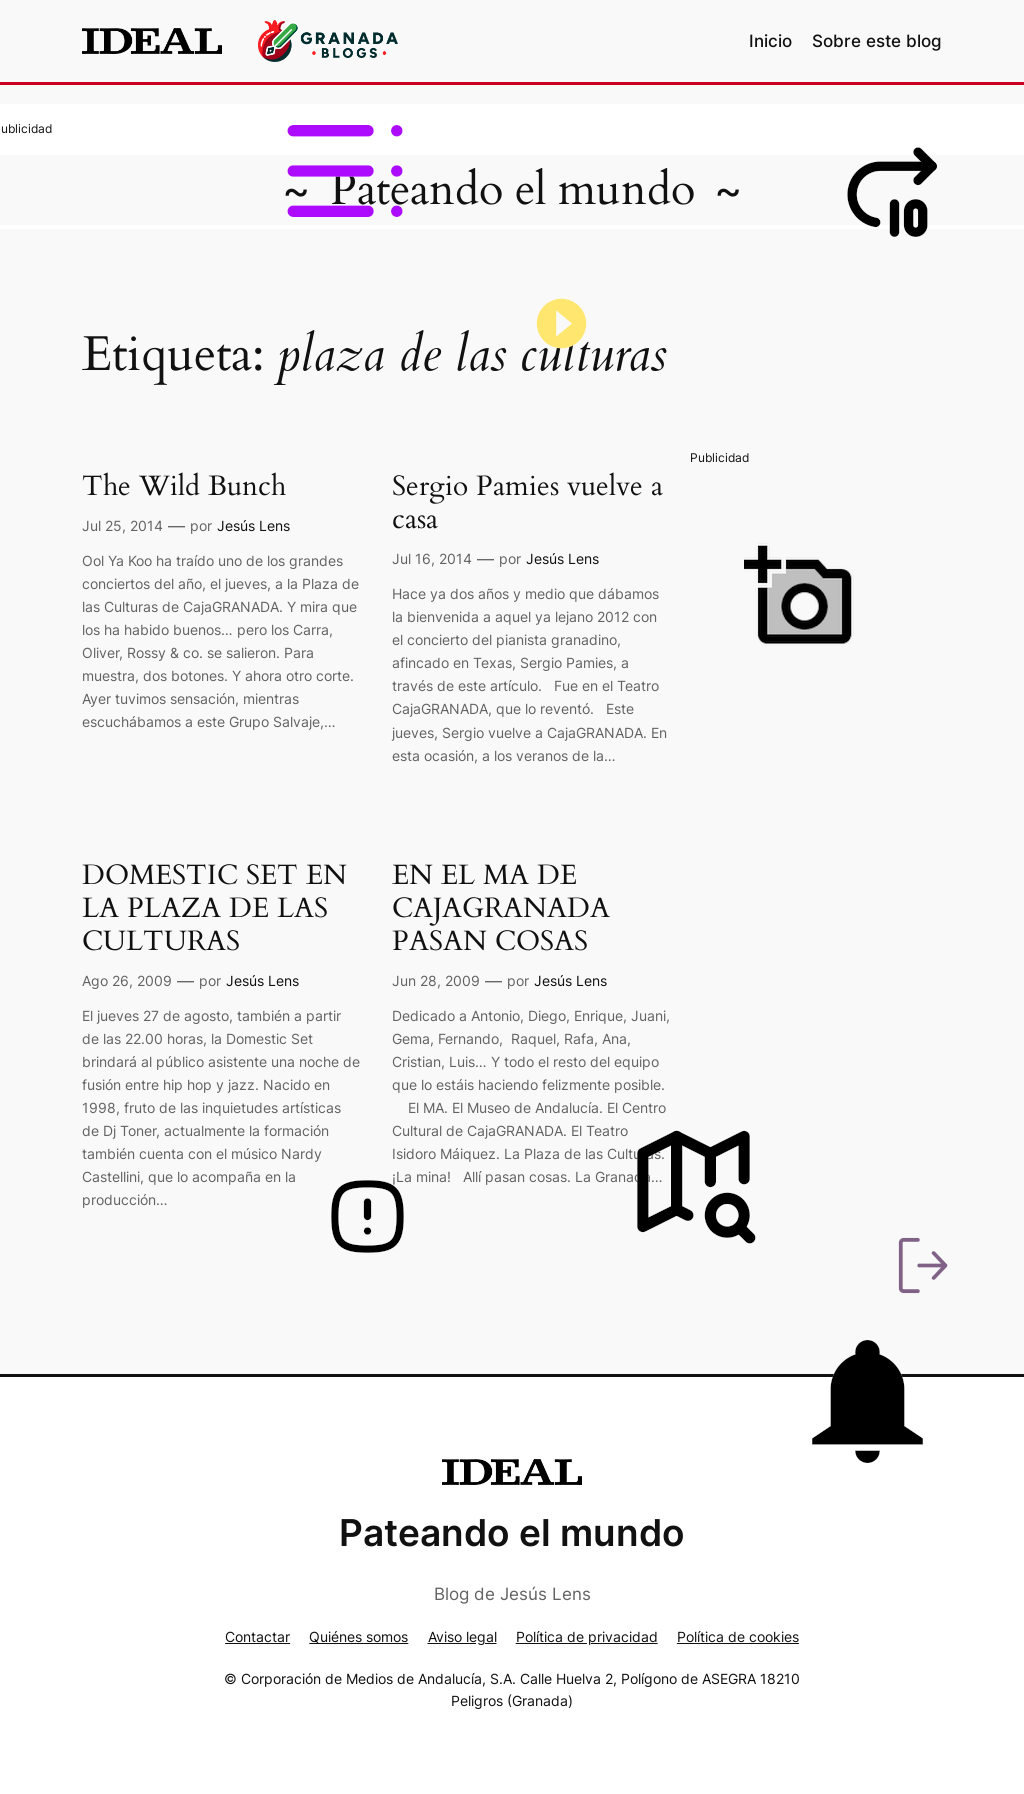  What do you see at coordinates (345, 171) in the screenshot?
I see `view table of contents` at bounding box center [345, 171].